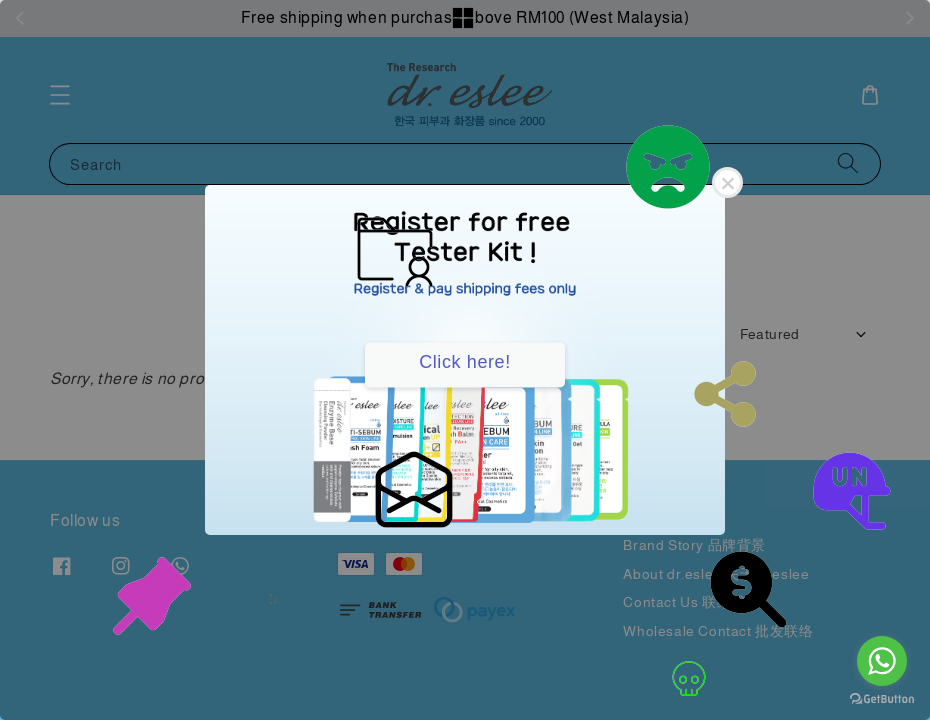 The image size is (930, 720). What do you see at coordinates (852, 491) in the screenshot?
I see `indicates united nations peacekeeping forces` at bounding box center [852, 491].